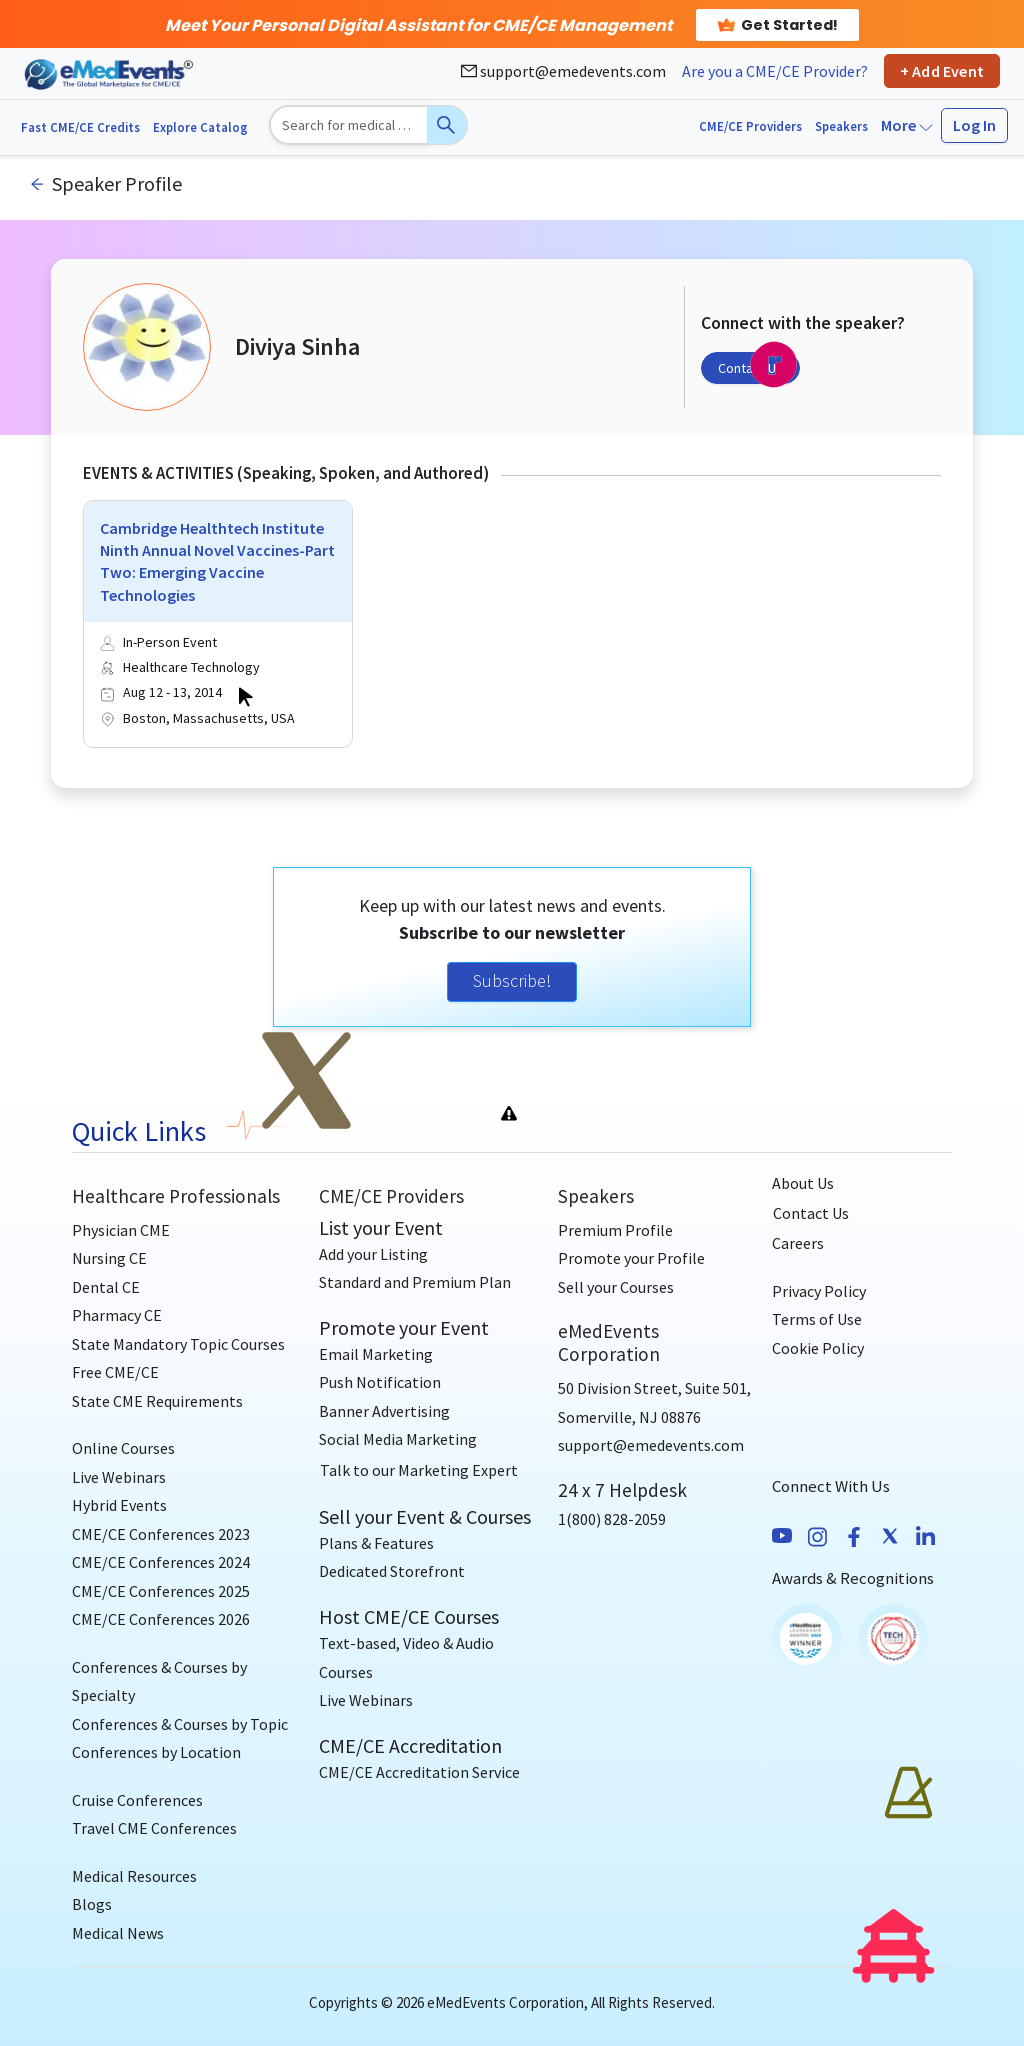  Describe the element at coordinates (306, 1080) in the screenshot. I see `open the X (formerly Twitter) app` at that location.